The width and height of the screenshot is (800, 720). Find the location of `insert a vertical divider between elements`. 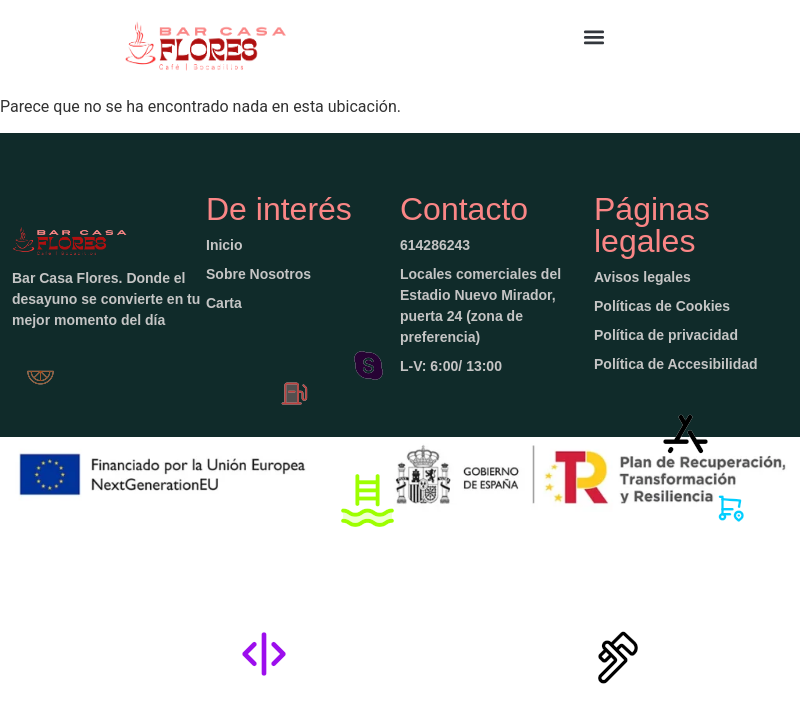

insert a vertical divider between elements is located at coordinates (264, 654).